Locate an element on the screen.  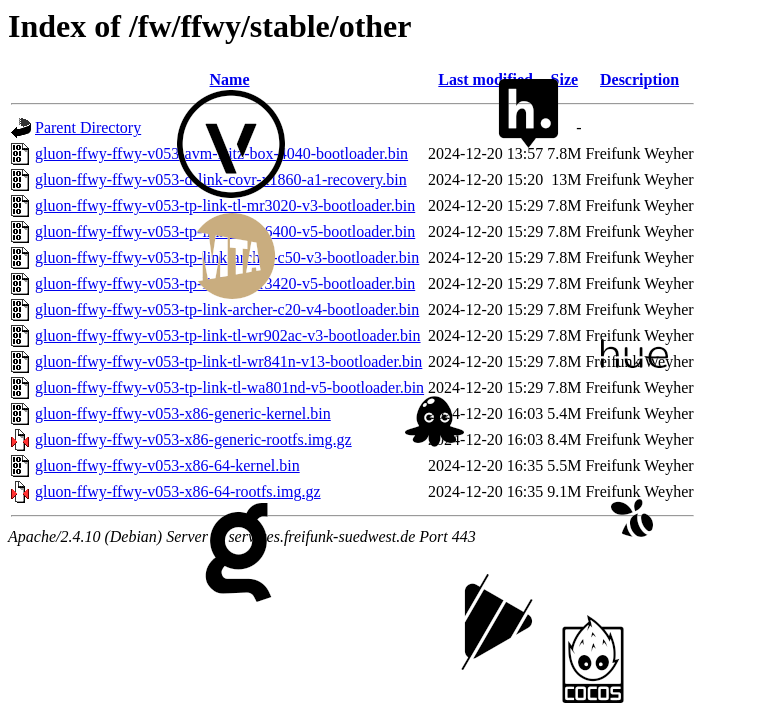
open the trillertv streaming app is located at coordinates (497, 622).